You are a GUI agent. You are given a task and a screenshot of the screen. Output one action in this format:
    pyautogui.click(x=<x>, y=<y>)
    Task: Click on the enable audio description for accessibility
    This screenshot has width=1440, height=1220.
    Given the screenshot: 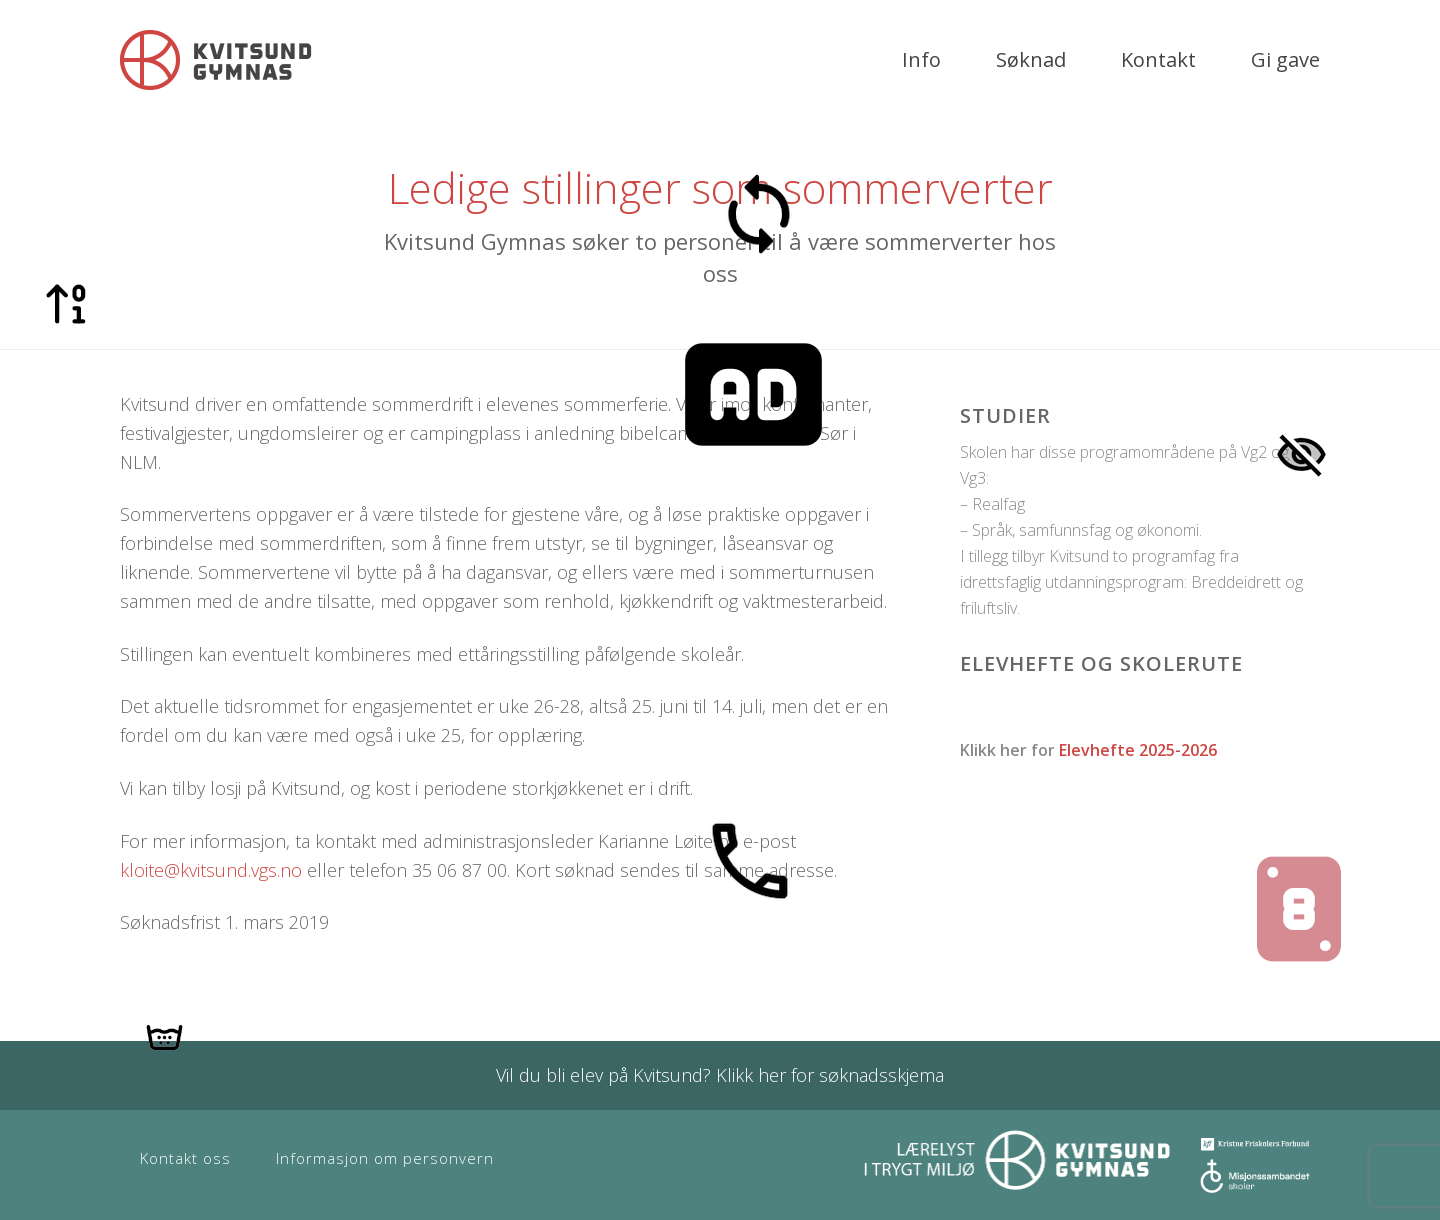 What is the action you would take?
    pyautogui.click(x=753, y=394)
    